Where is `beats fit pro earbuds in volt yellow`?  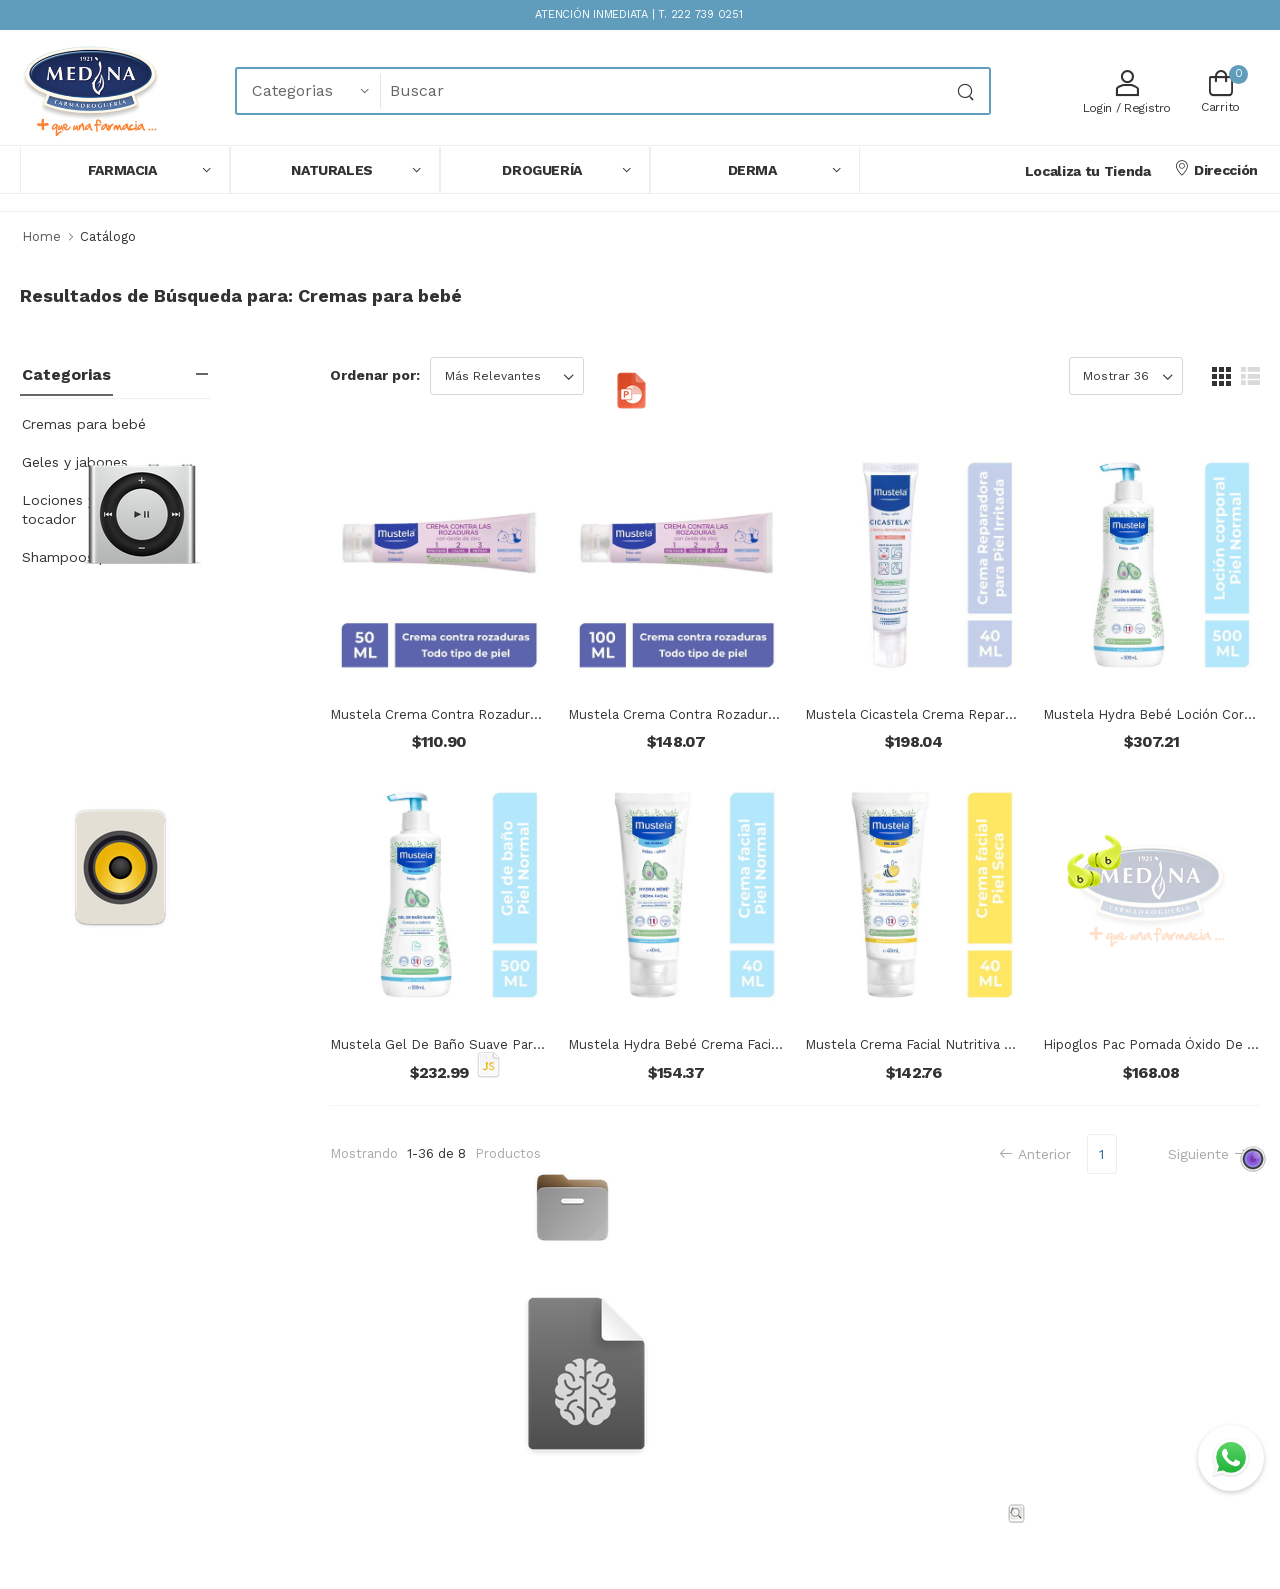 beats fit pro earbuds in volt yellow is located at coordinates (1094, 862).